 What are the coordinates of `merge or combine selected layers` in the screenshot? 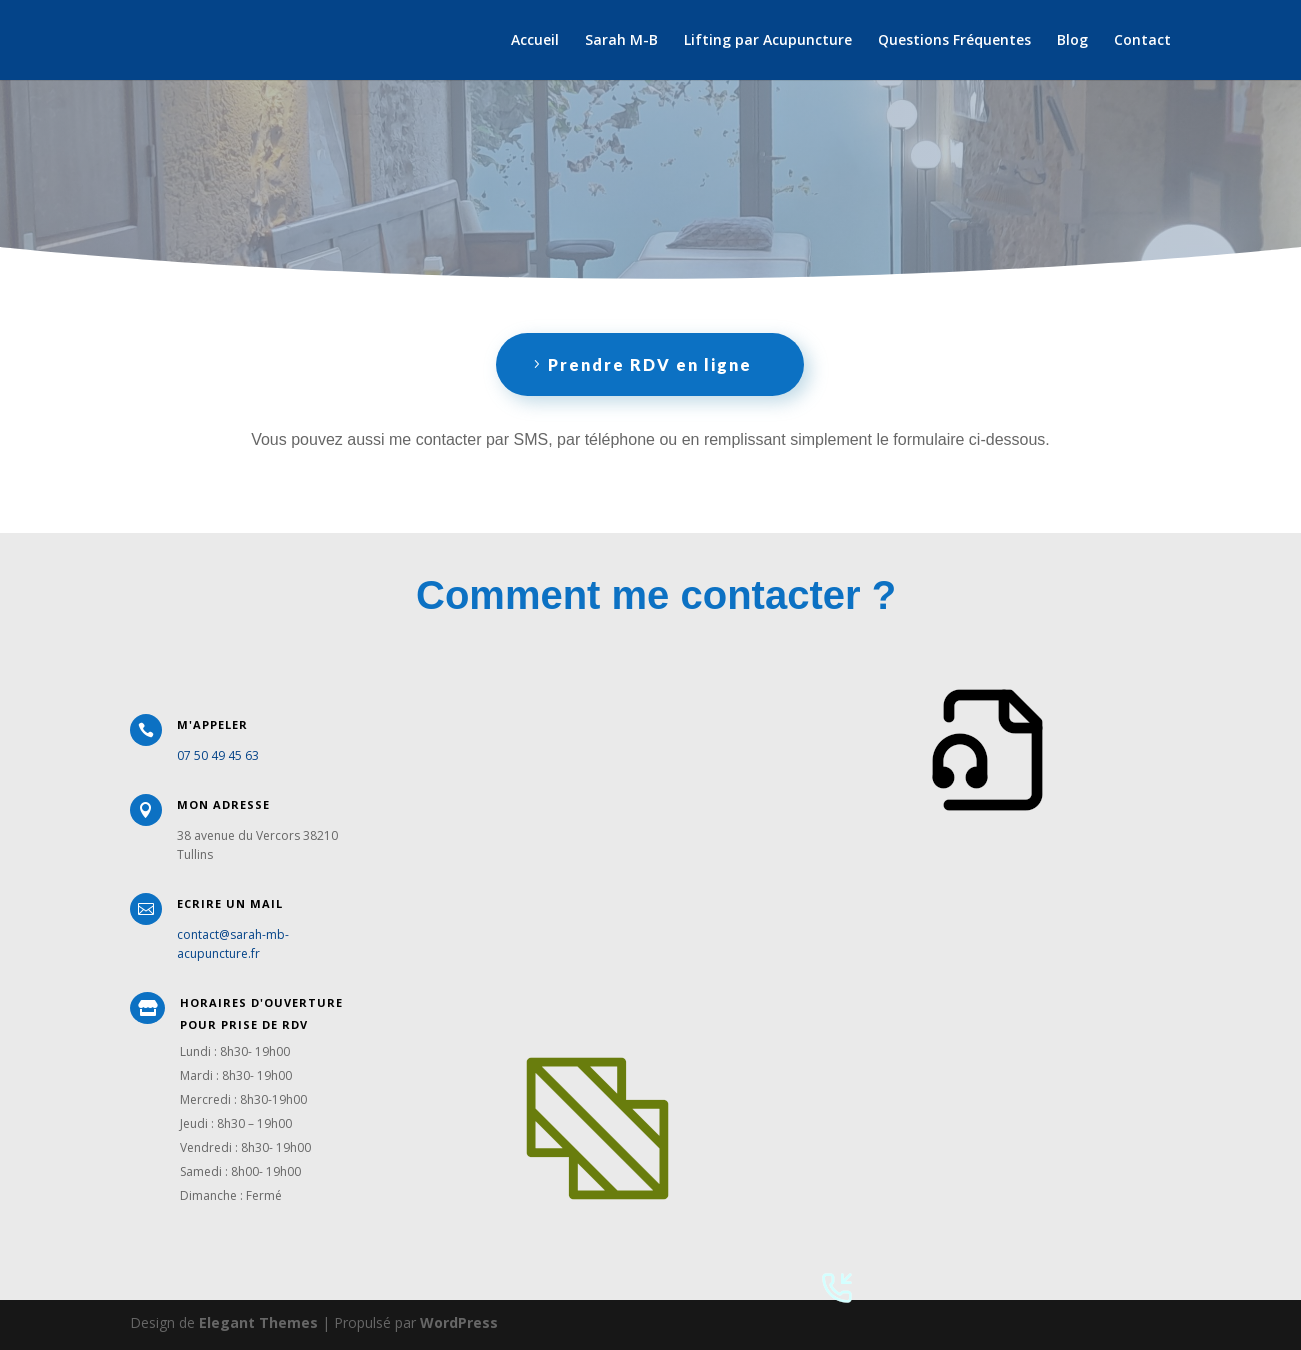 It's located at (597, 1128).